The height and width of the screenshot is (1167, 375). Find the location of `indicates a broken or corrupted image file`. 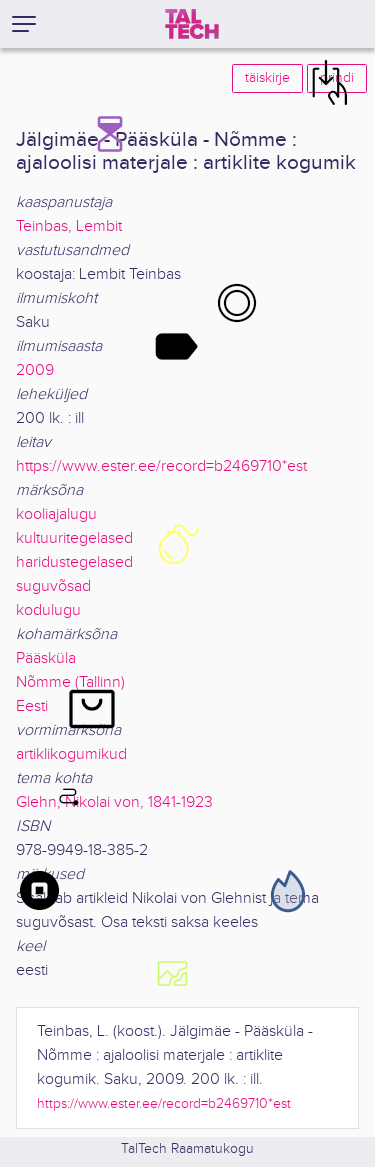

indicates a broken or corrupted image file is located at coordinates (172, 973).